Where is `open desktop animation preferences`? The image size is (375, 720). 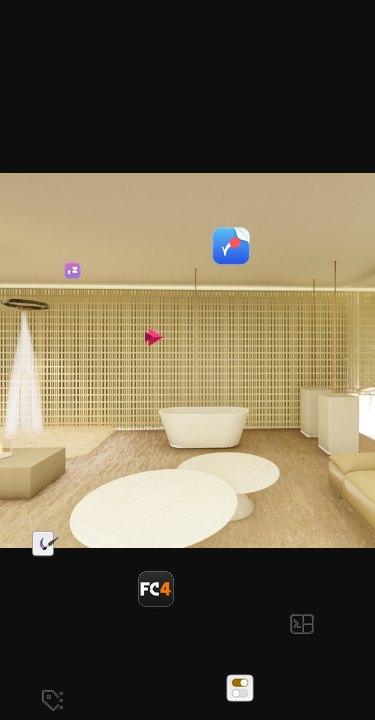 open desktop animation preferences is located at coordinates (231, 246).